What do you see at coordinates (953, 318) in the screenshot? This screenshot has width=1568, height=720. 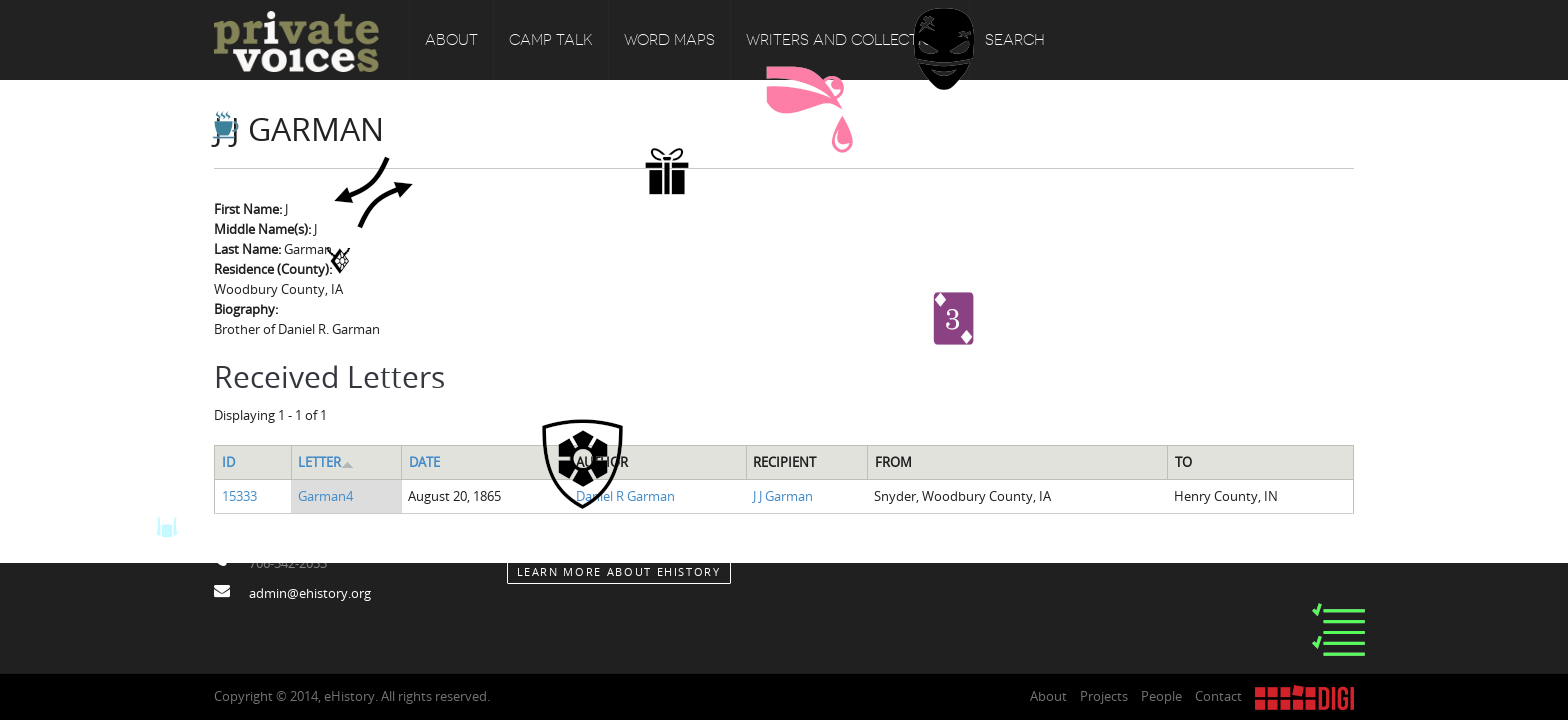 I see `three of diamonds playing card` at bounding box center [953, 318].